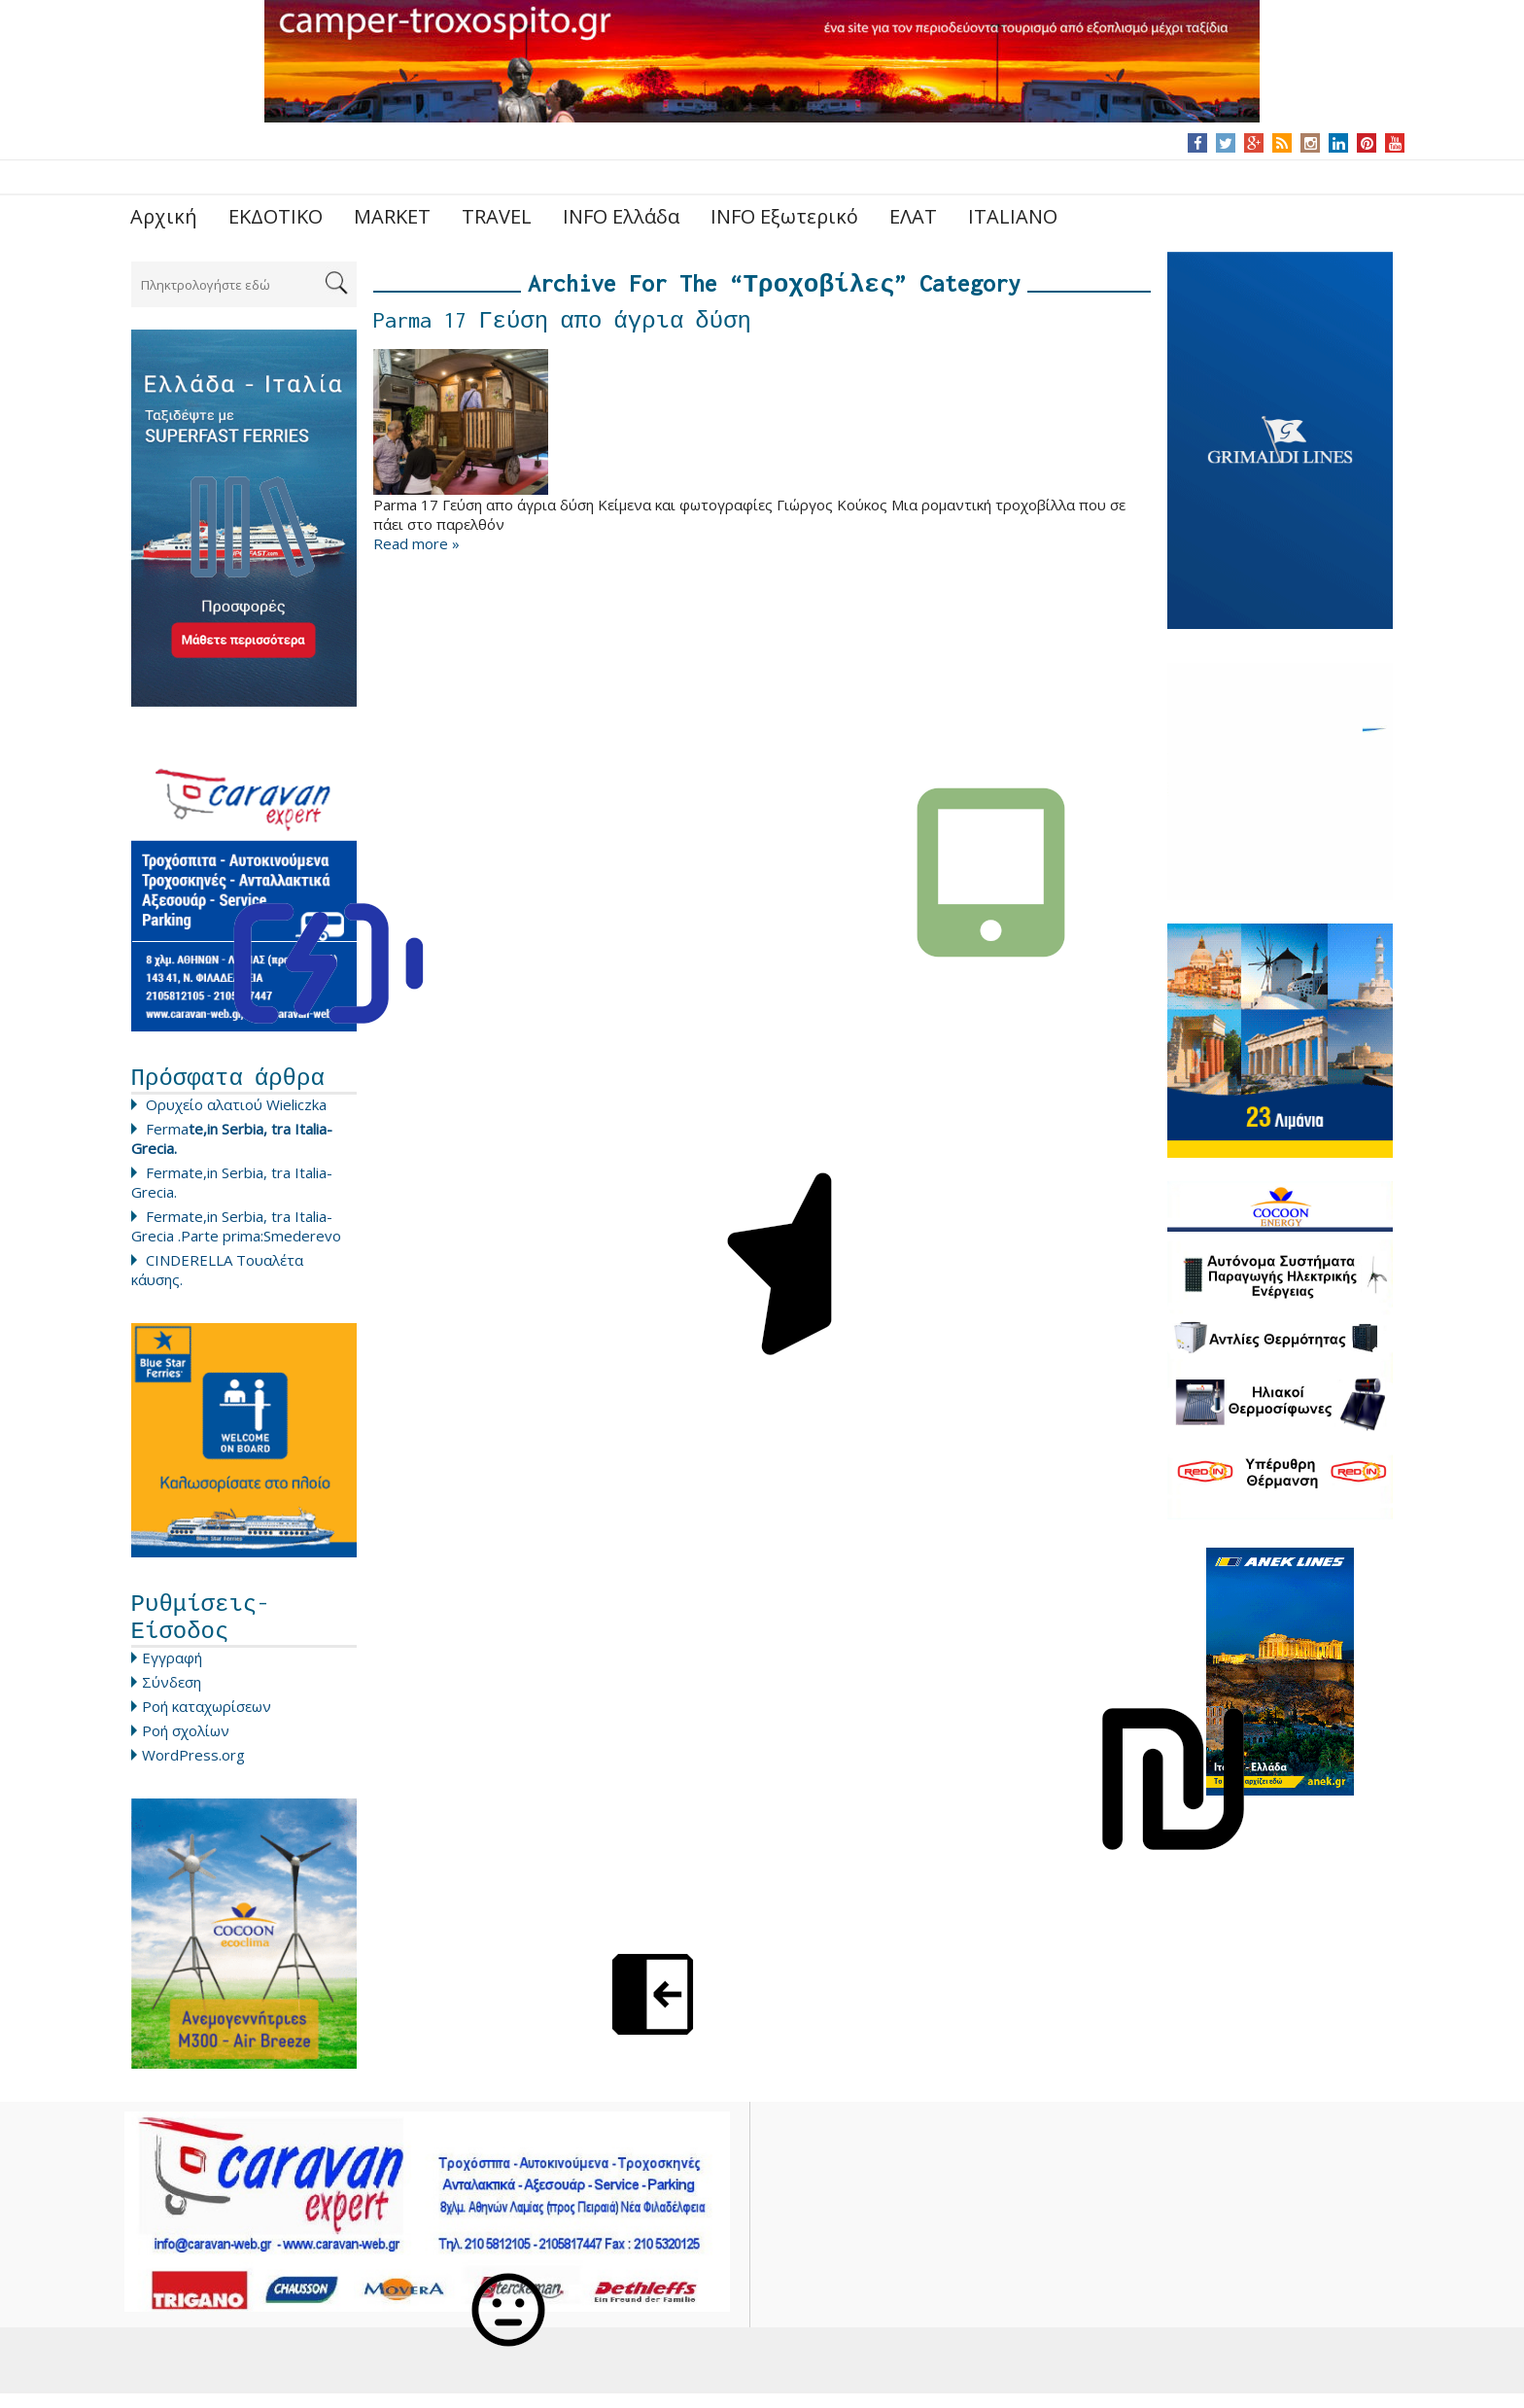 Image resolution: width=1524 pixels, height=2408 pixels. Describe the element at coordinates (825, 1270) in the screenshot. I see `indicates a partial or half-star rating` at that location.